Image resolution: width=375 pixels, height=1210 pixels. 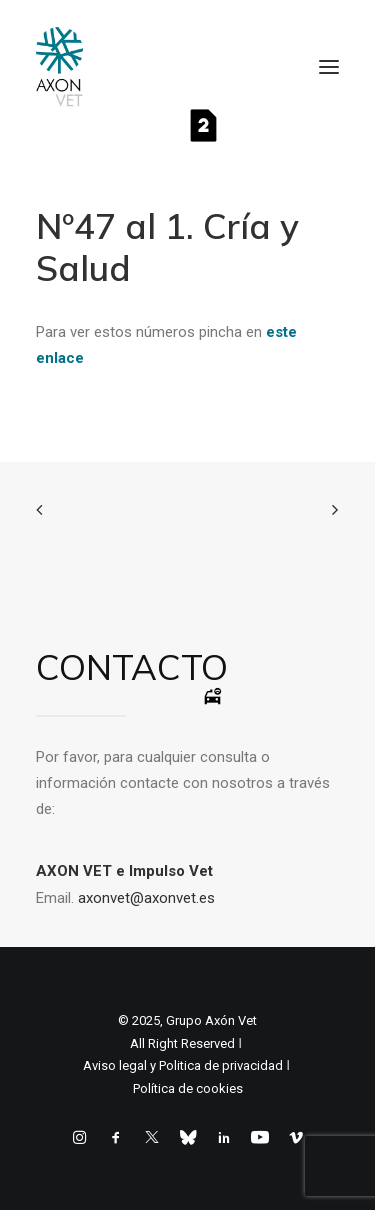 I want to click on request a wifi-enabled taxi or rideshare, so click(x=212, y=696).